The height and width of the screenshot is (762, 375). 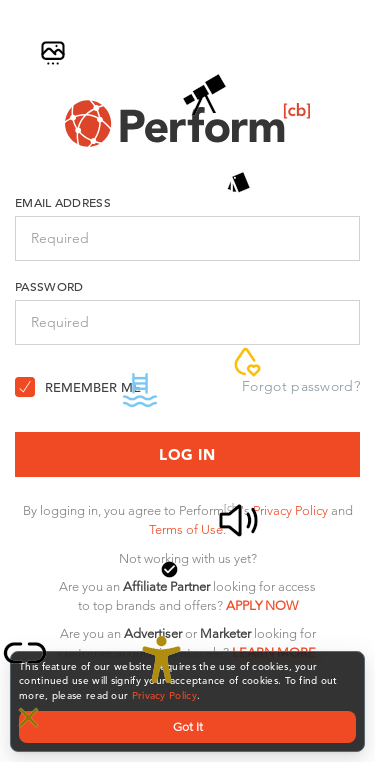 What do you see at coordinates (28, 717) in the screenshot?
I see `close the current window or dialog` at bounding box center [28, 717].